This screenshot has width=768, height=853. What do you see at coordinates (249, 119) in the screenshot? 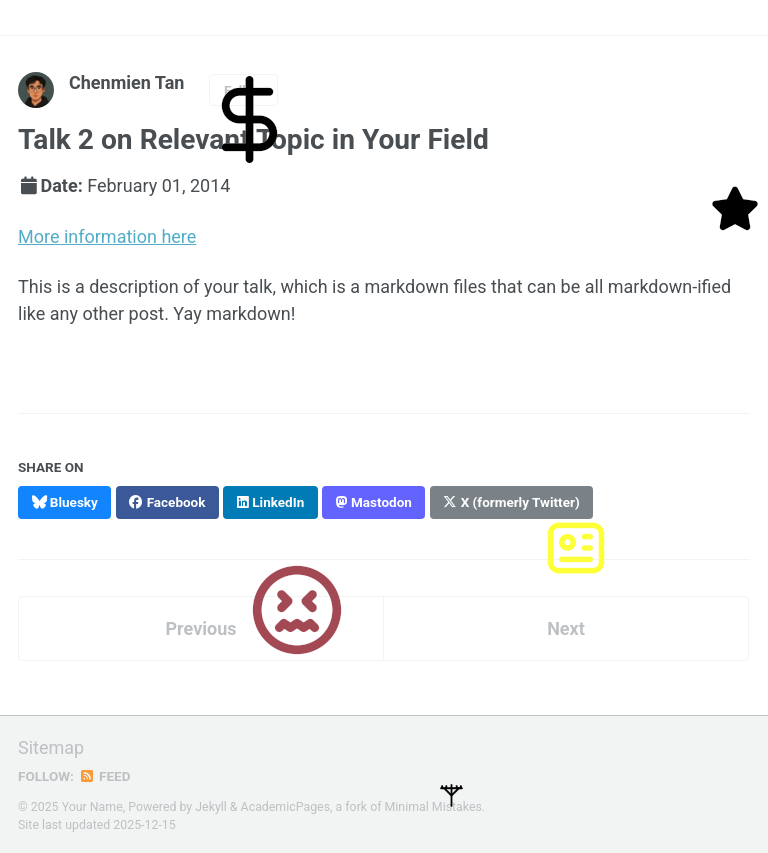
I see `view account balance or financial information` at bounding box center [249, 119].